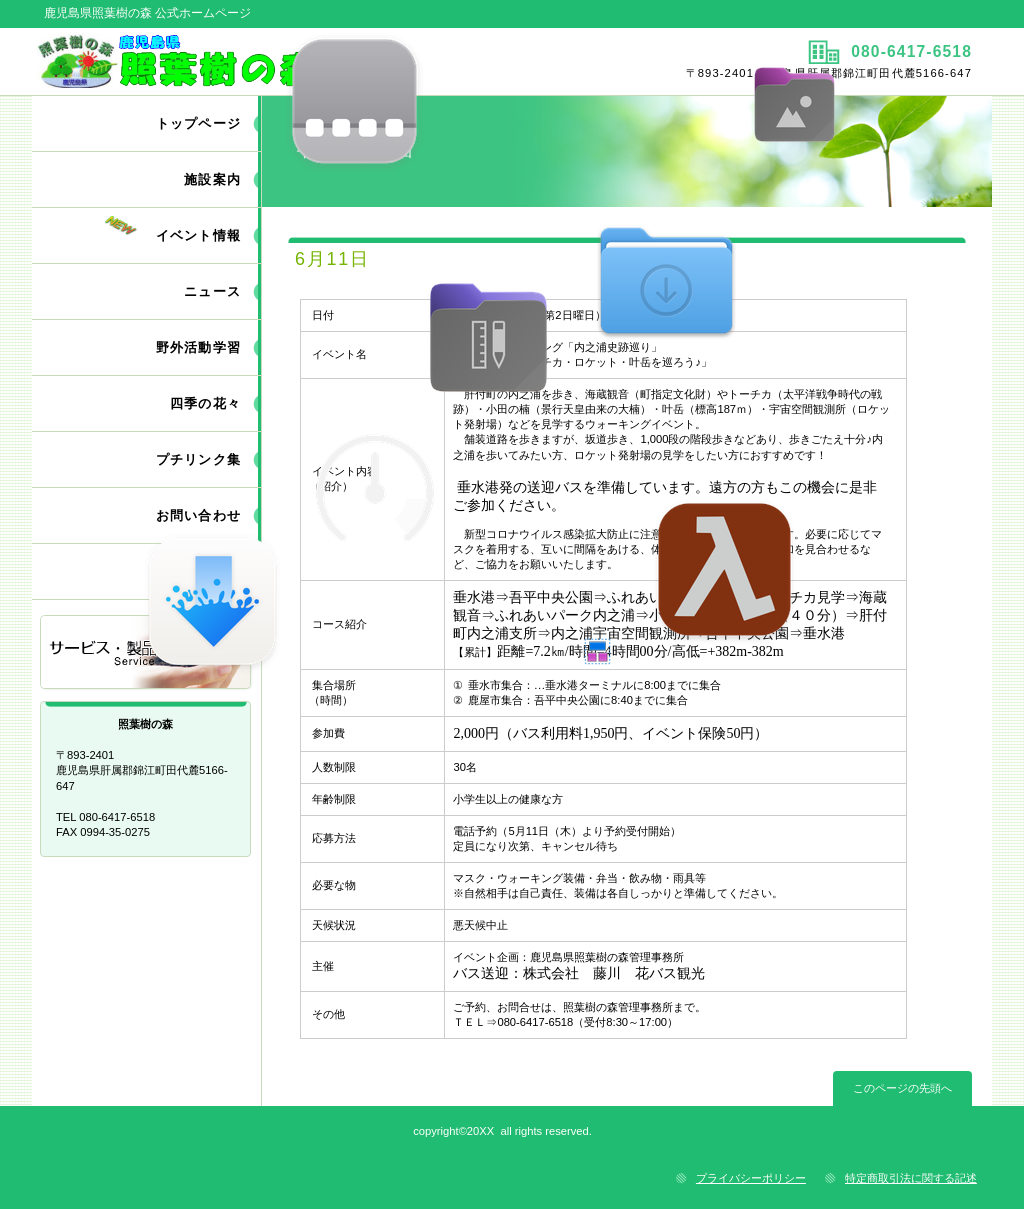  I want to click on view system performance metrics, so click(375, 488).